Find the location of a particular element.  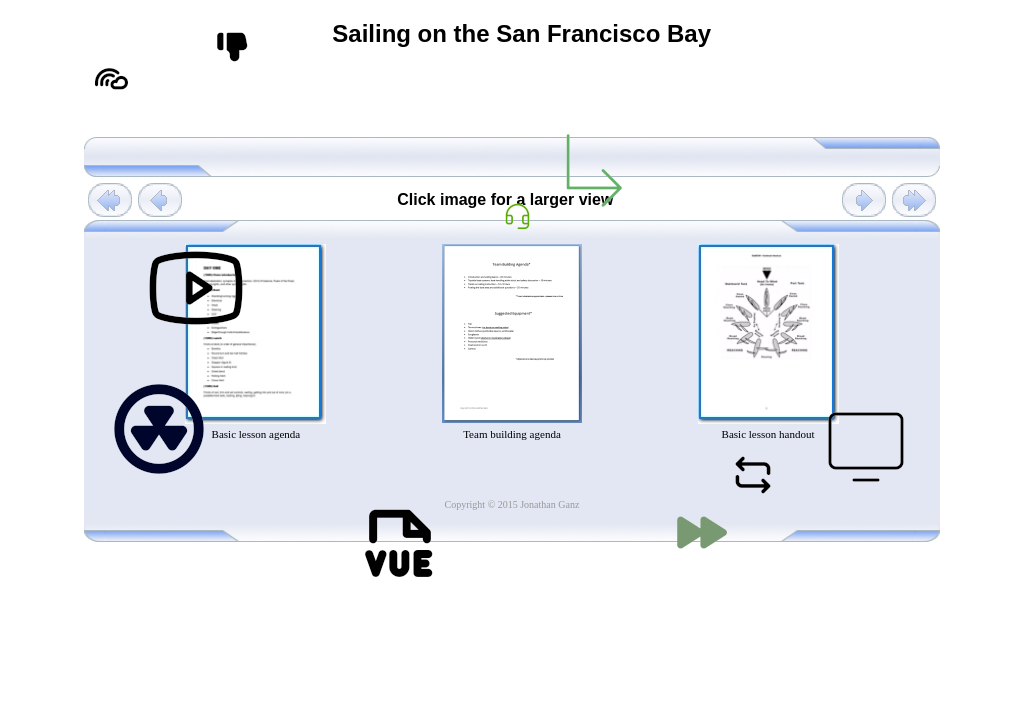

vue.js file type indicator is located at coordinates (400, 546).